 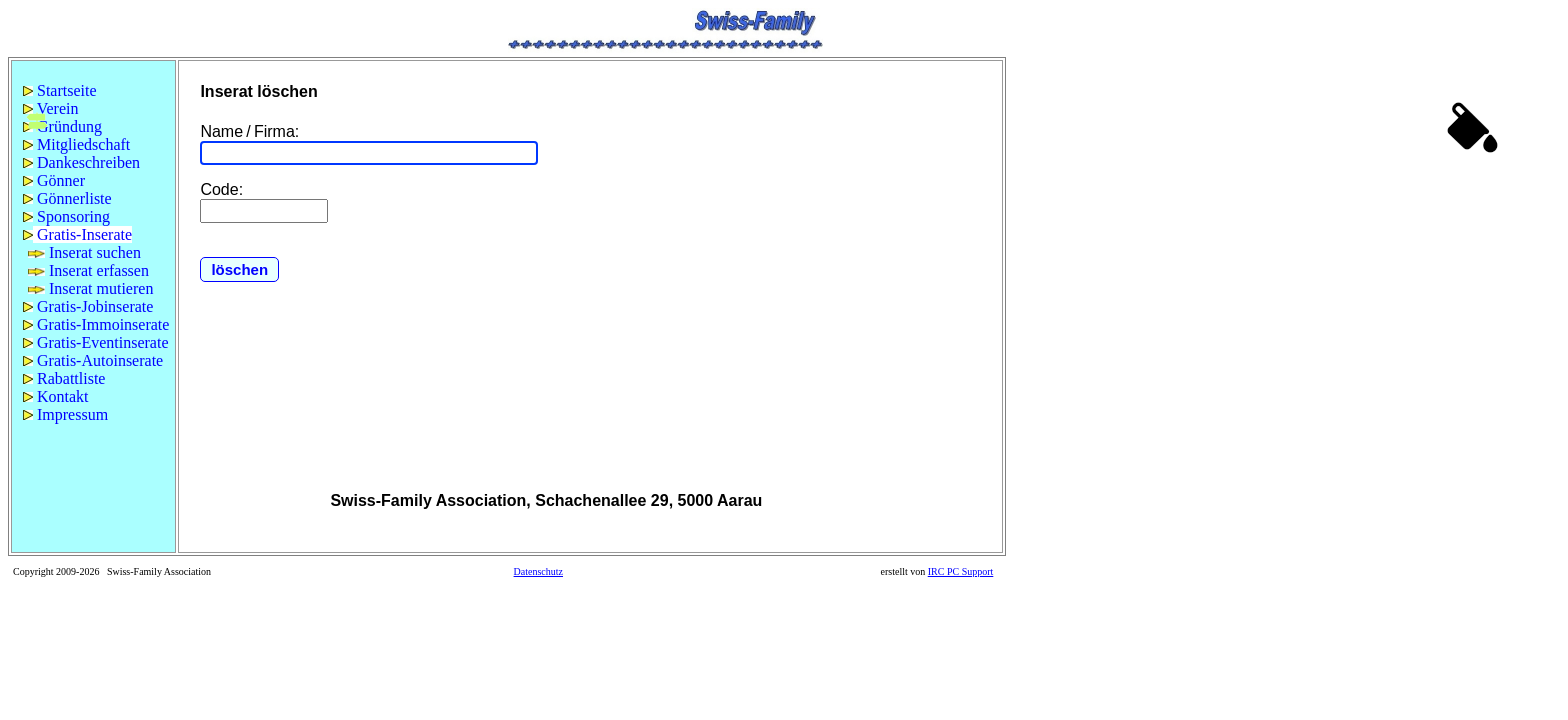 I want to click on fill an area with color, so click(x=1472, y=127).